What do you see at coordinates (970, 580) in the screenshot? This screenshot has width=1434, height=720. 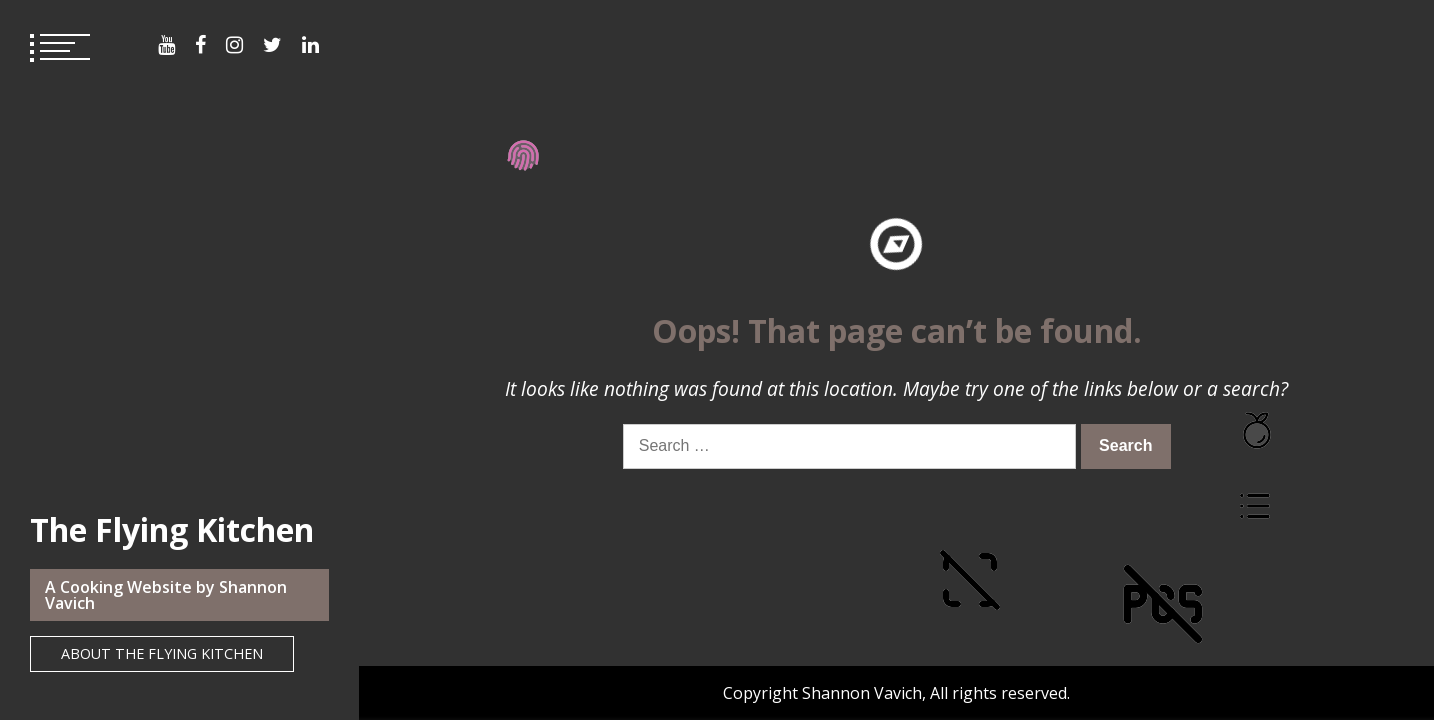 I see `maximize view is currently disabled` at bounding box center [970, 580].